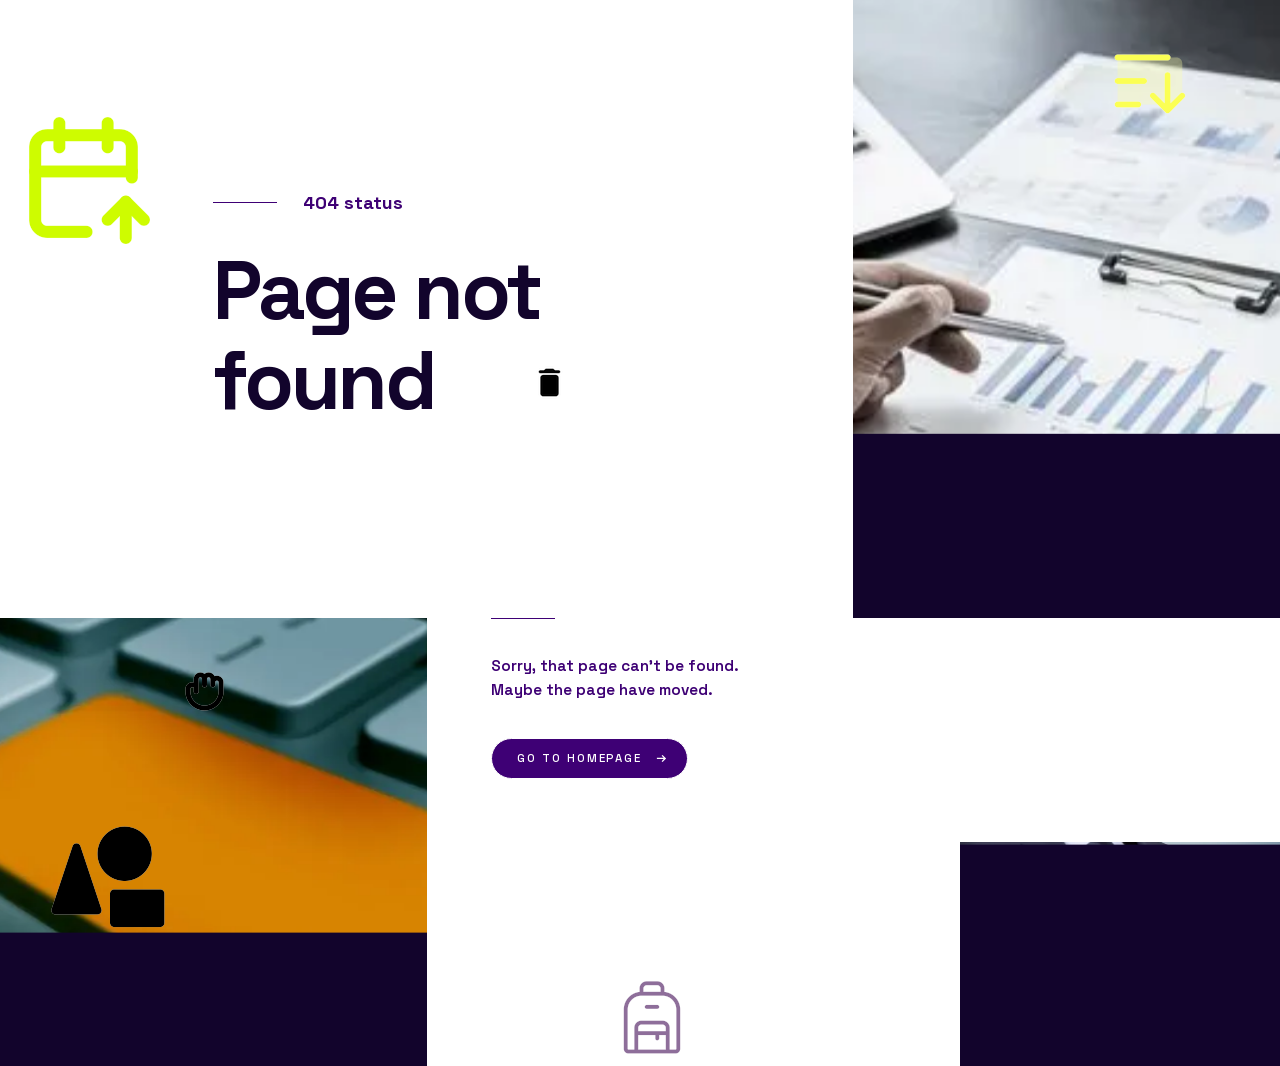 The image size is (1280, 1066). I want to click on sort items in ascending order, so click(1147, 81).